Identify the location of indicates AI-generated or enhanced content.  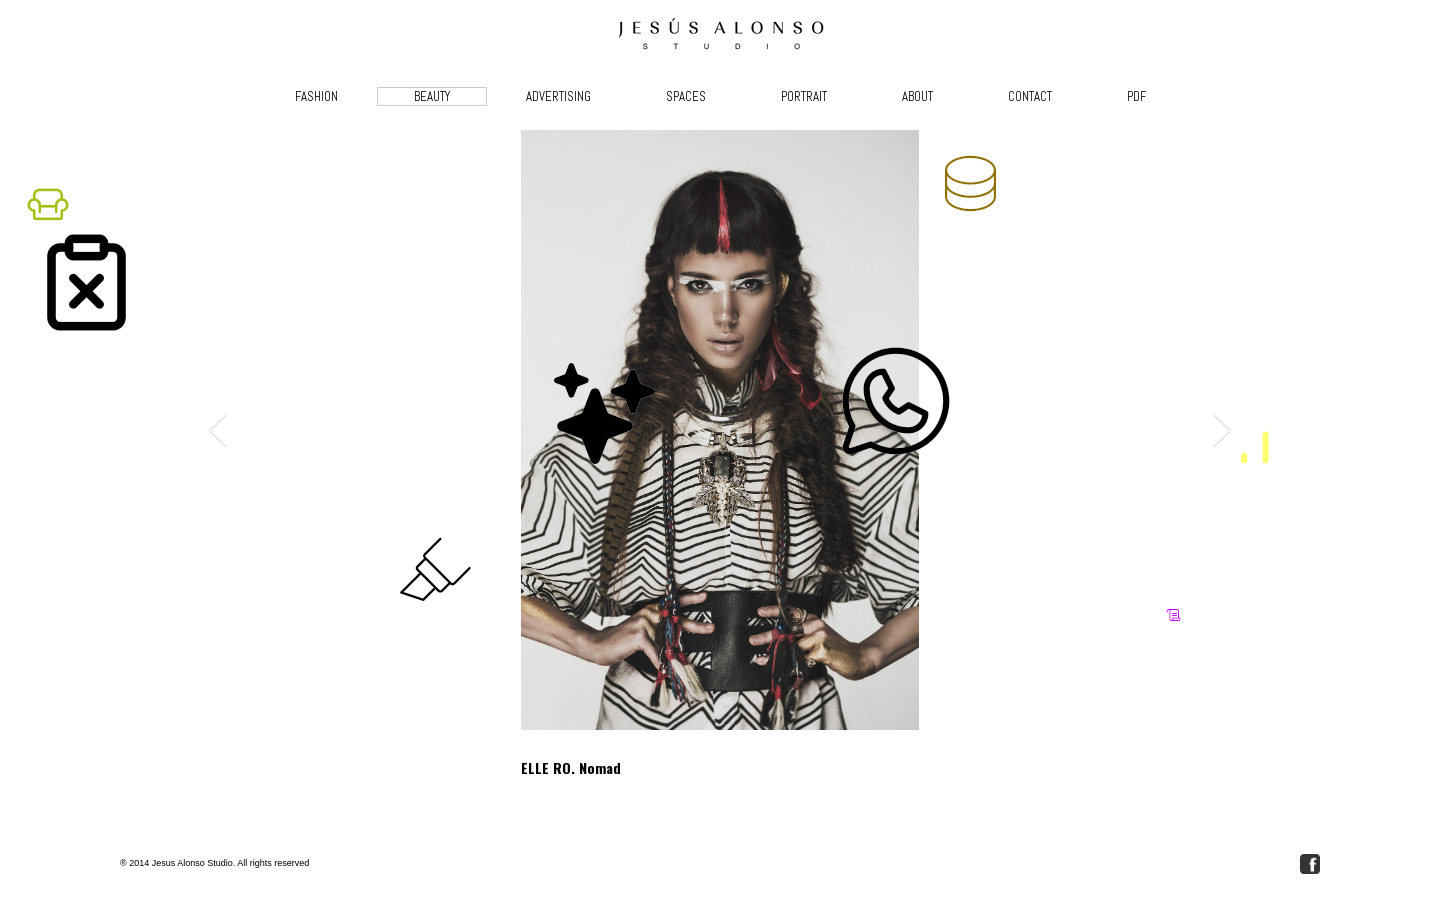
(604, 413).